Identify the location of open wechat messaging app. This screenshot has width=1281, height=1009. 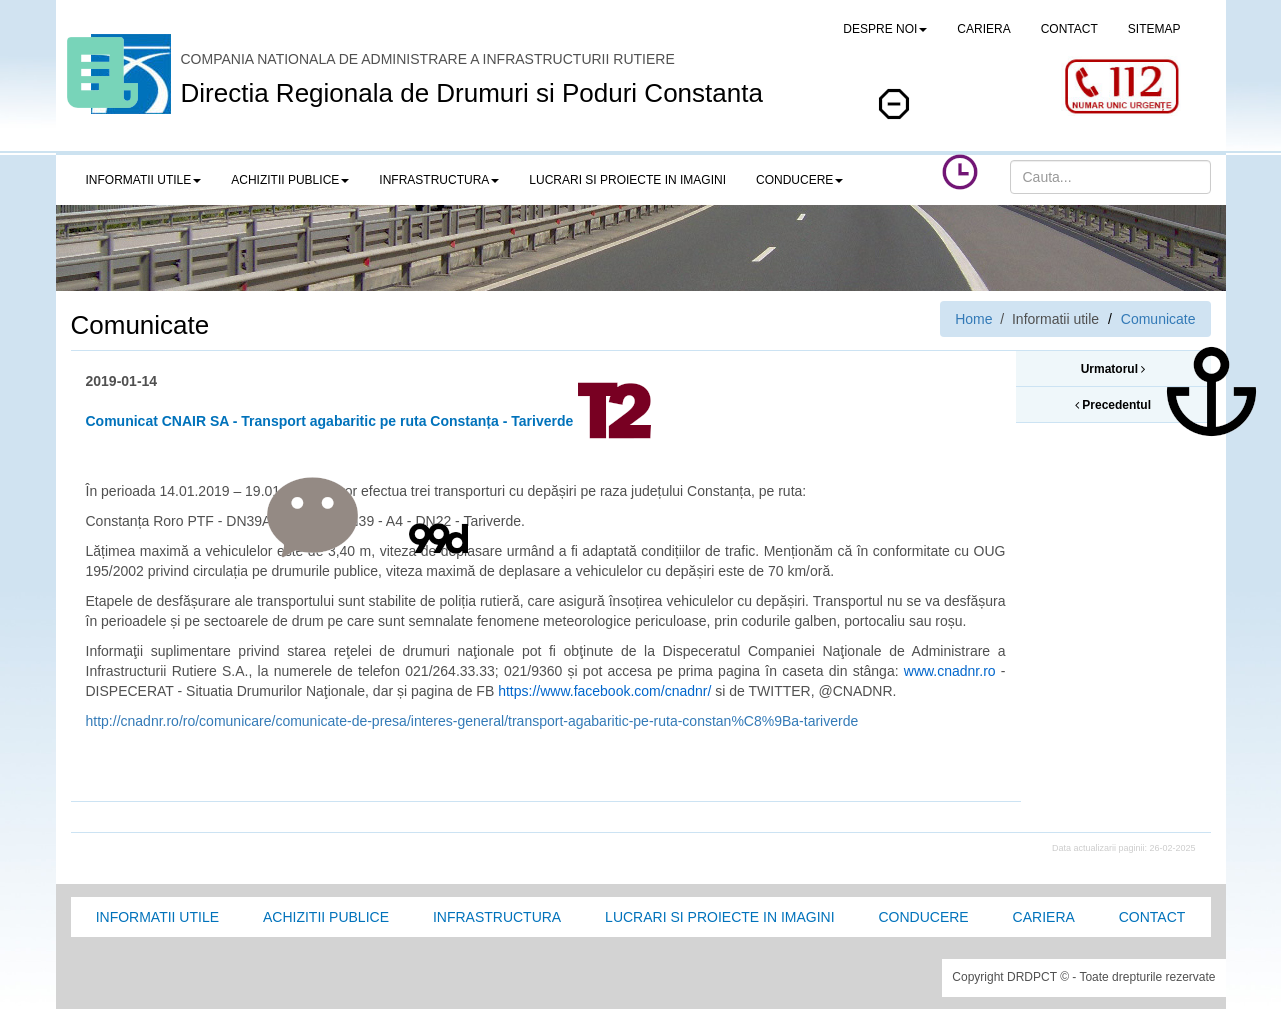
(312, 515).